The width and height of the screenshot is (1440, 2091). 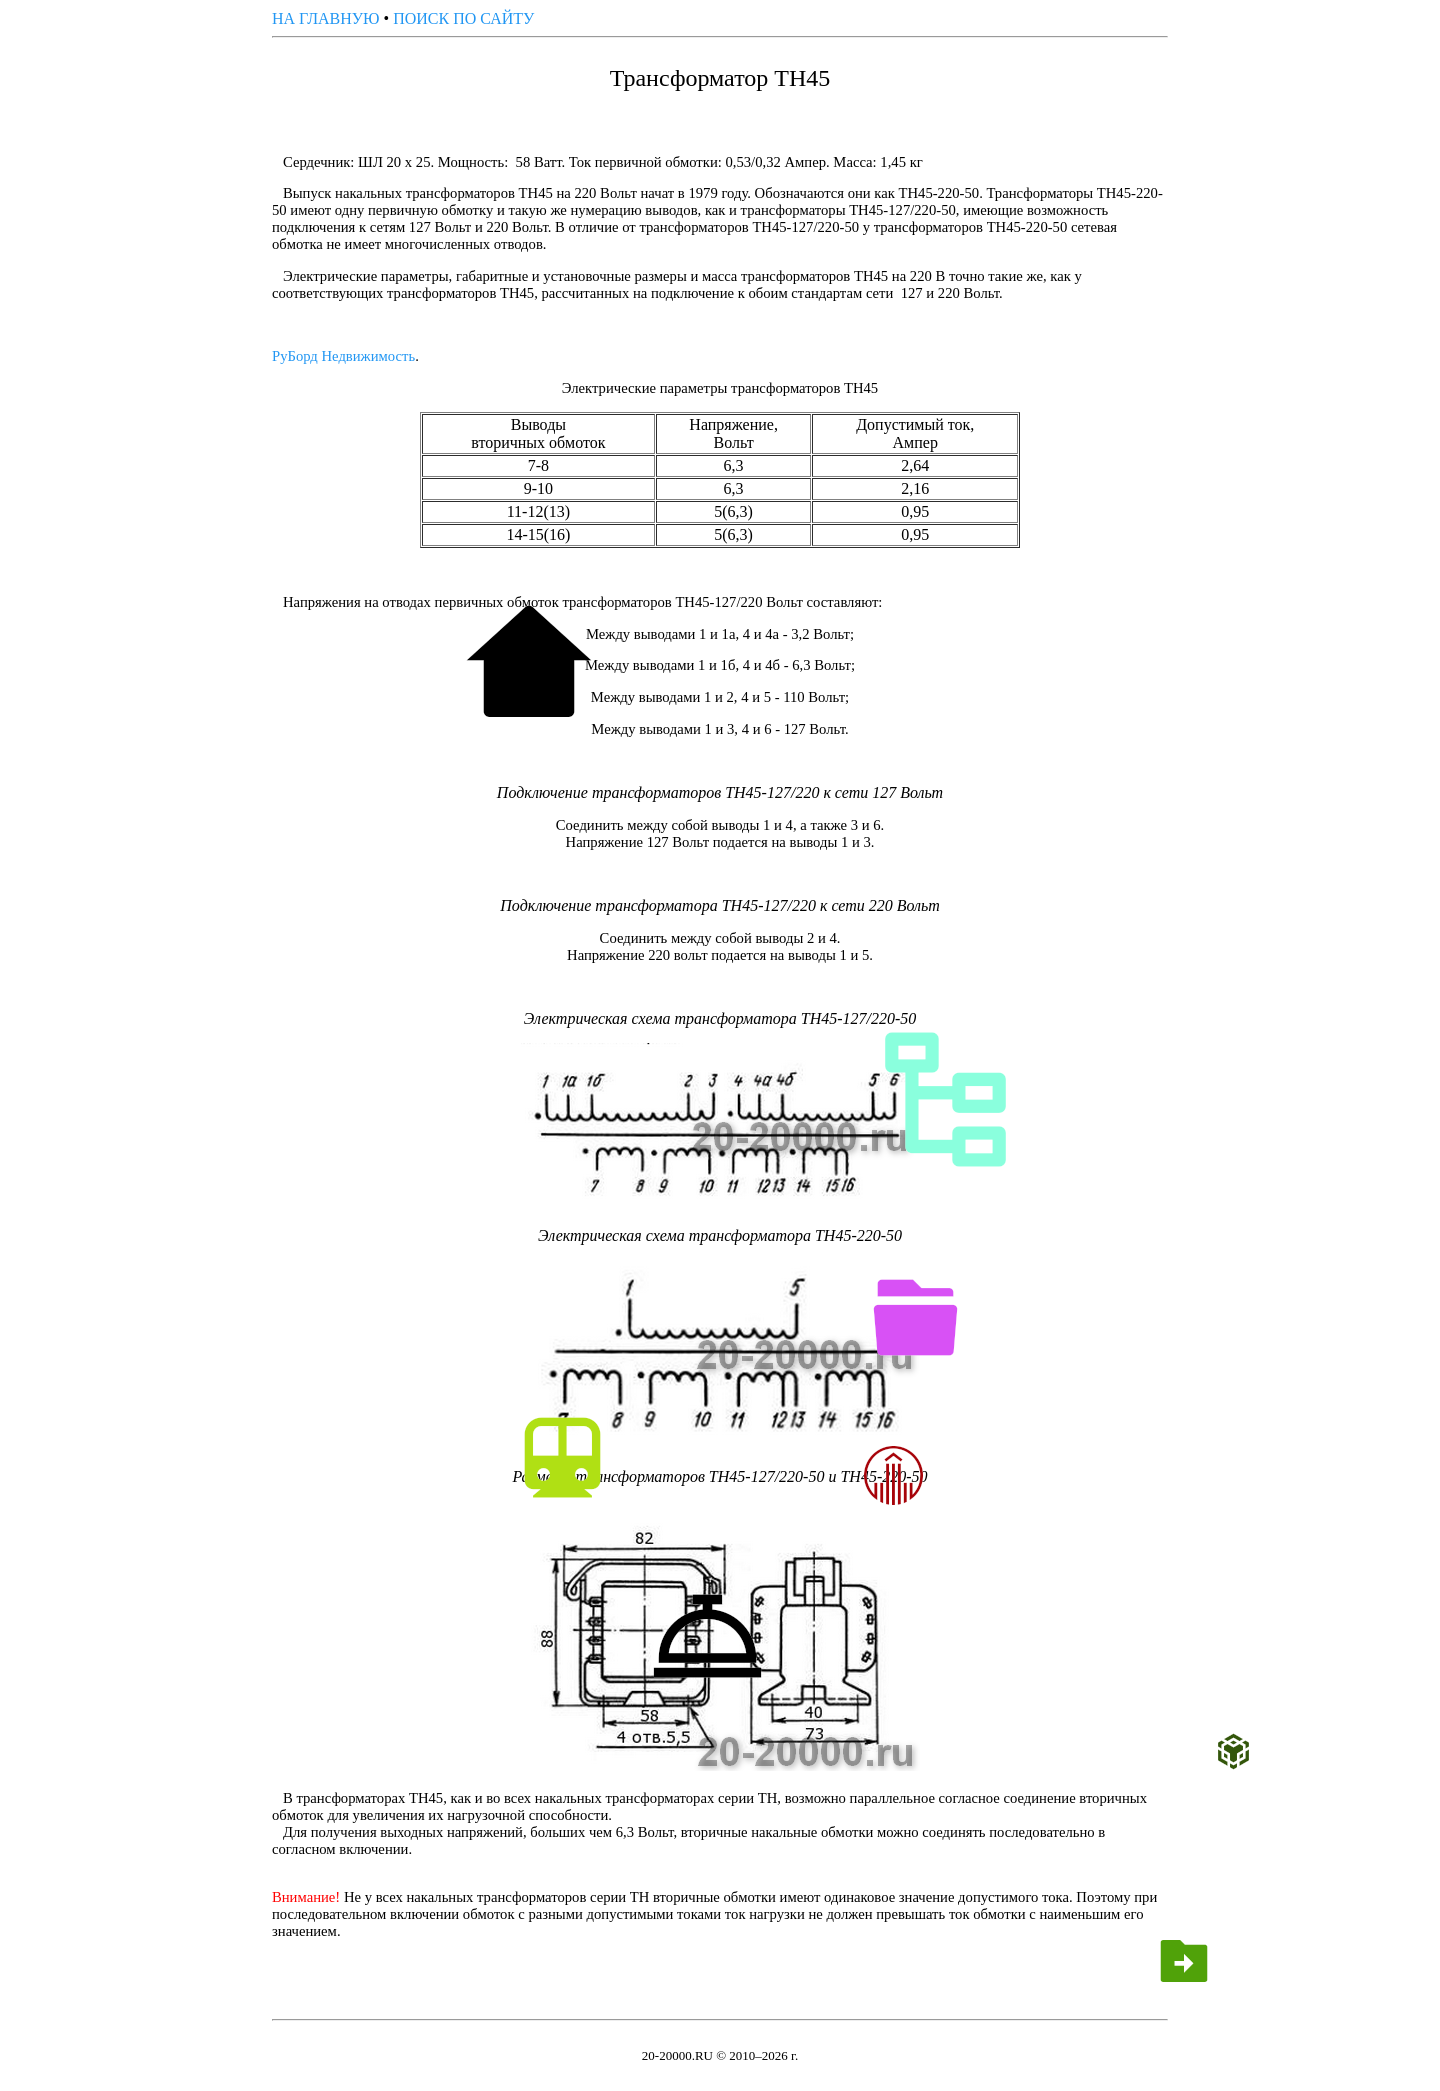 What do you see at coordinates (915, 1317) in the screenshot?
I see `open folder to view contents` at bounding box center [915, 1317].